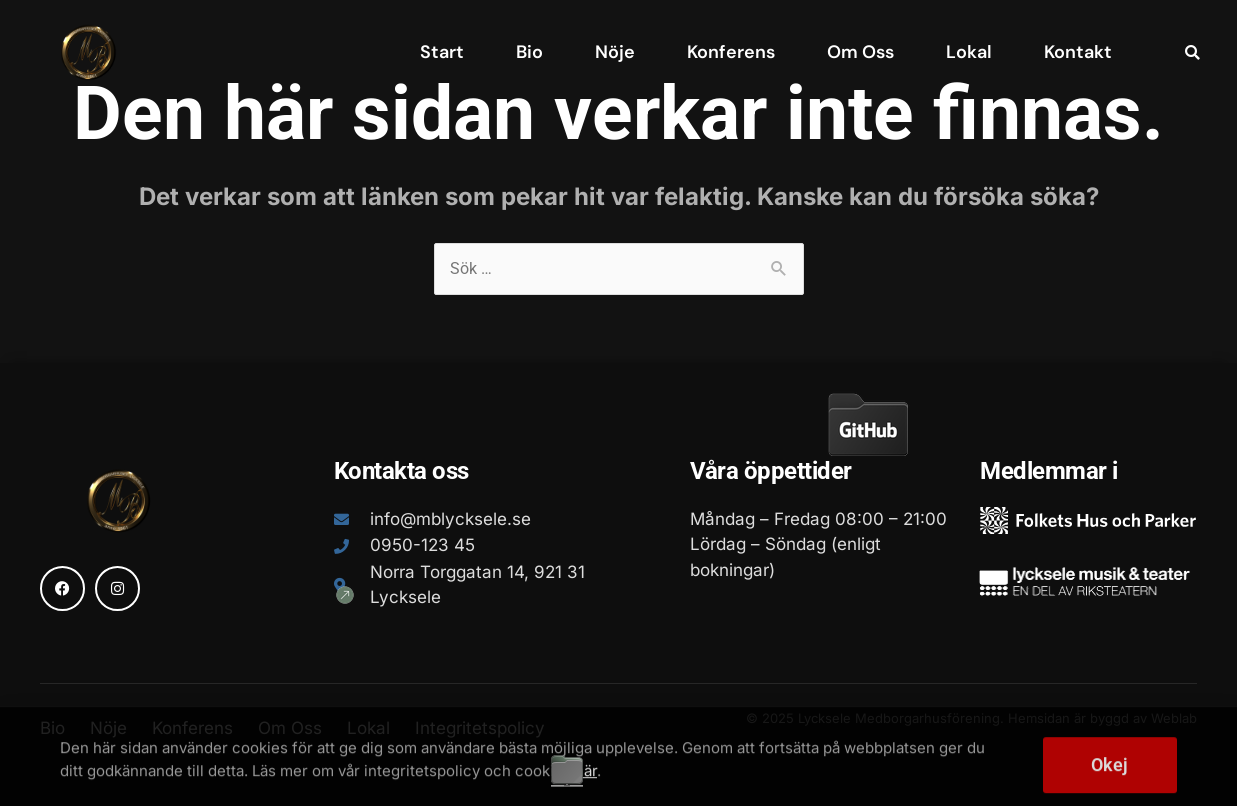 This screenshot has width=1237, height=806. I want to click on open github repositories folder, so click(868, 427).